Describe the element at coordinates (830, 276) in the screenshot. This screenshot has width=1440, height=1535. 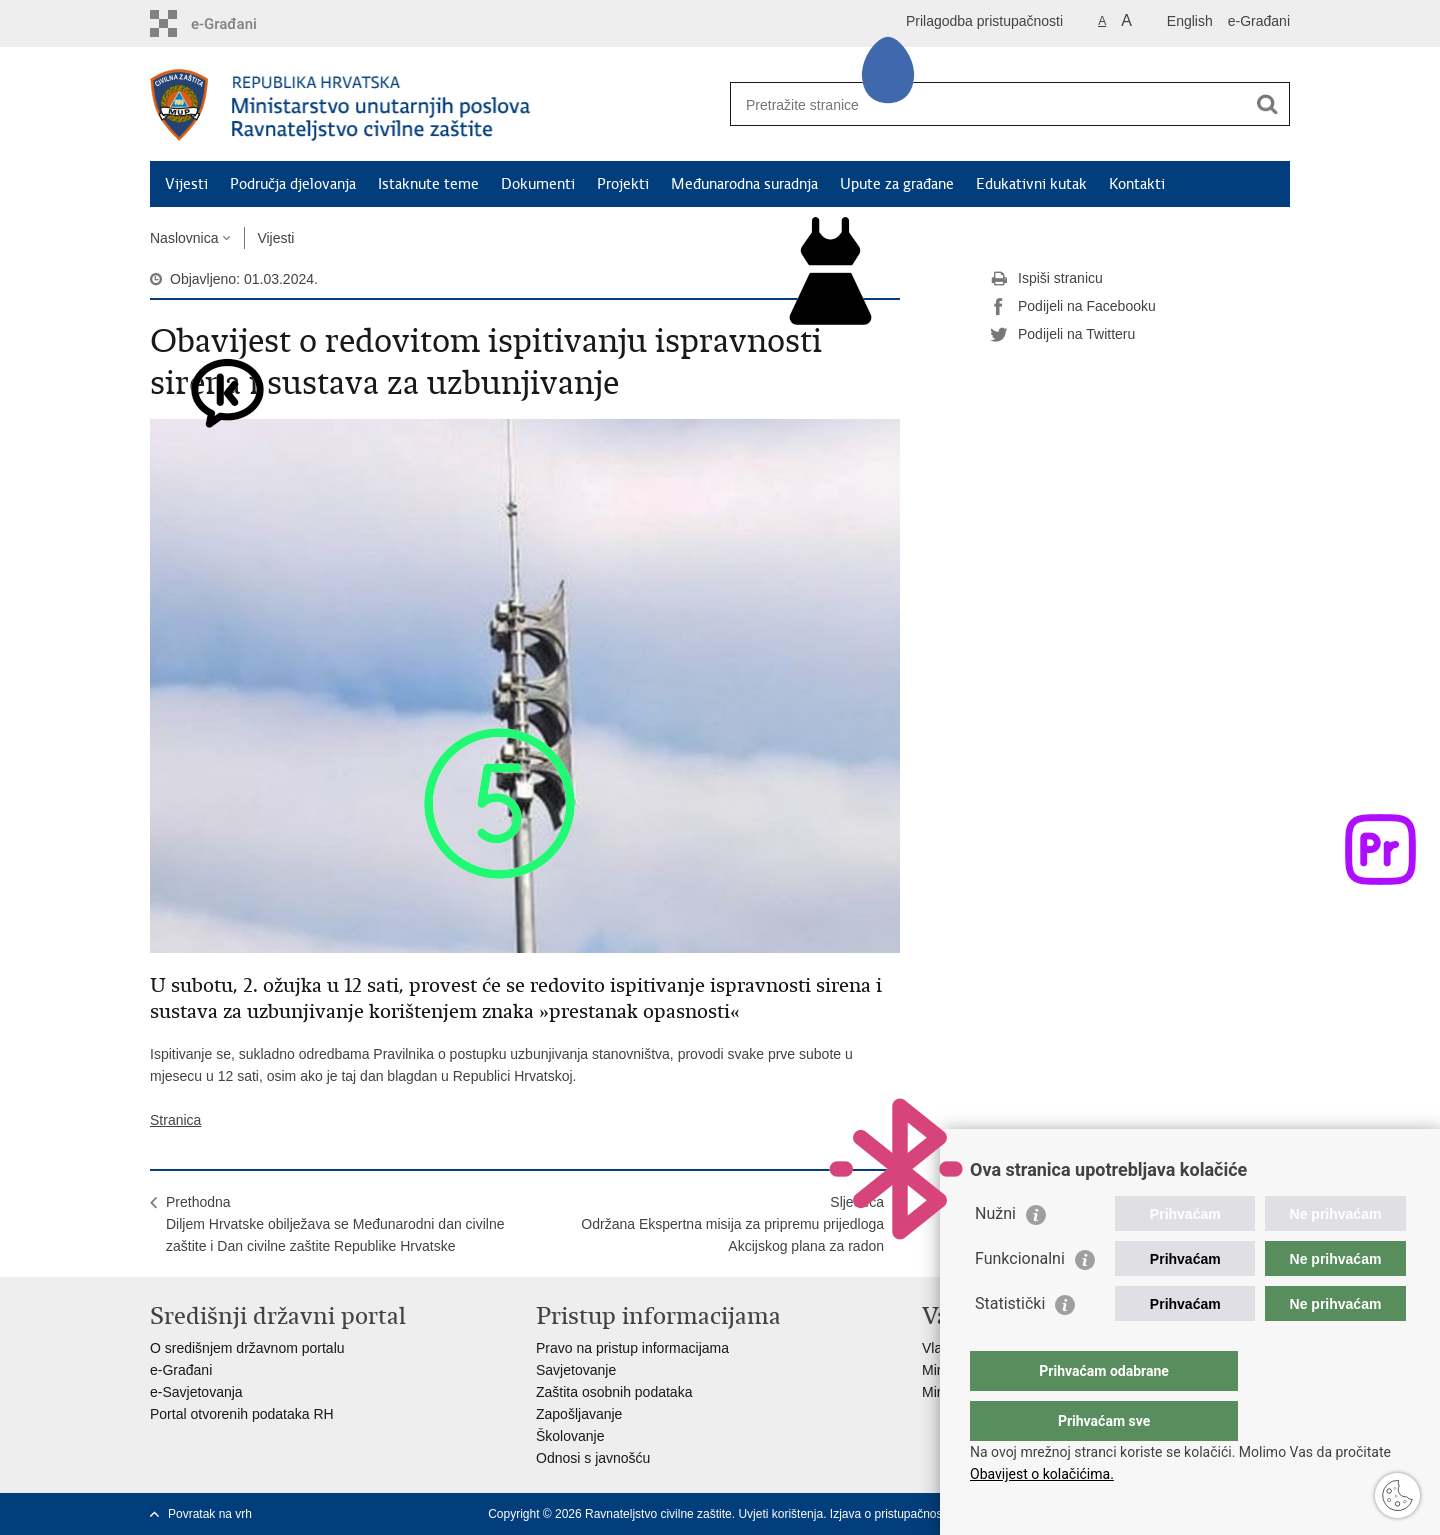
I see `browse women's clothing or dresses` at that location.